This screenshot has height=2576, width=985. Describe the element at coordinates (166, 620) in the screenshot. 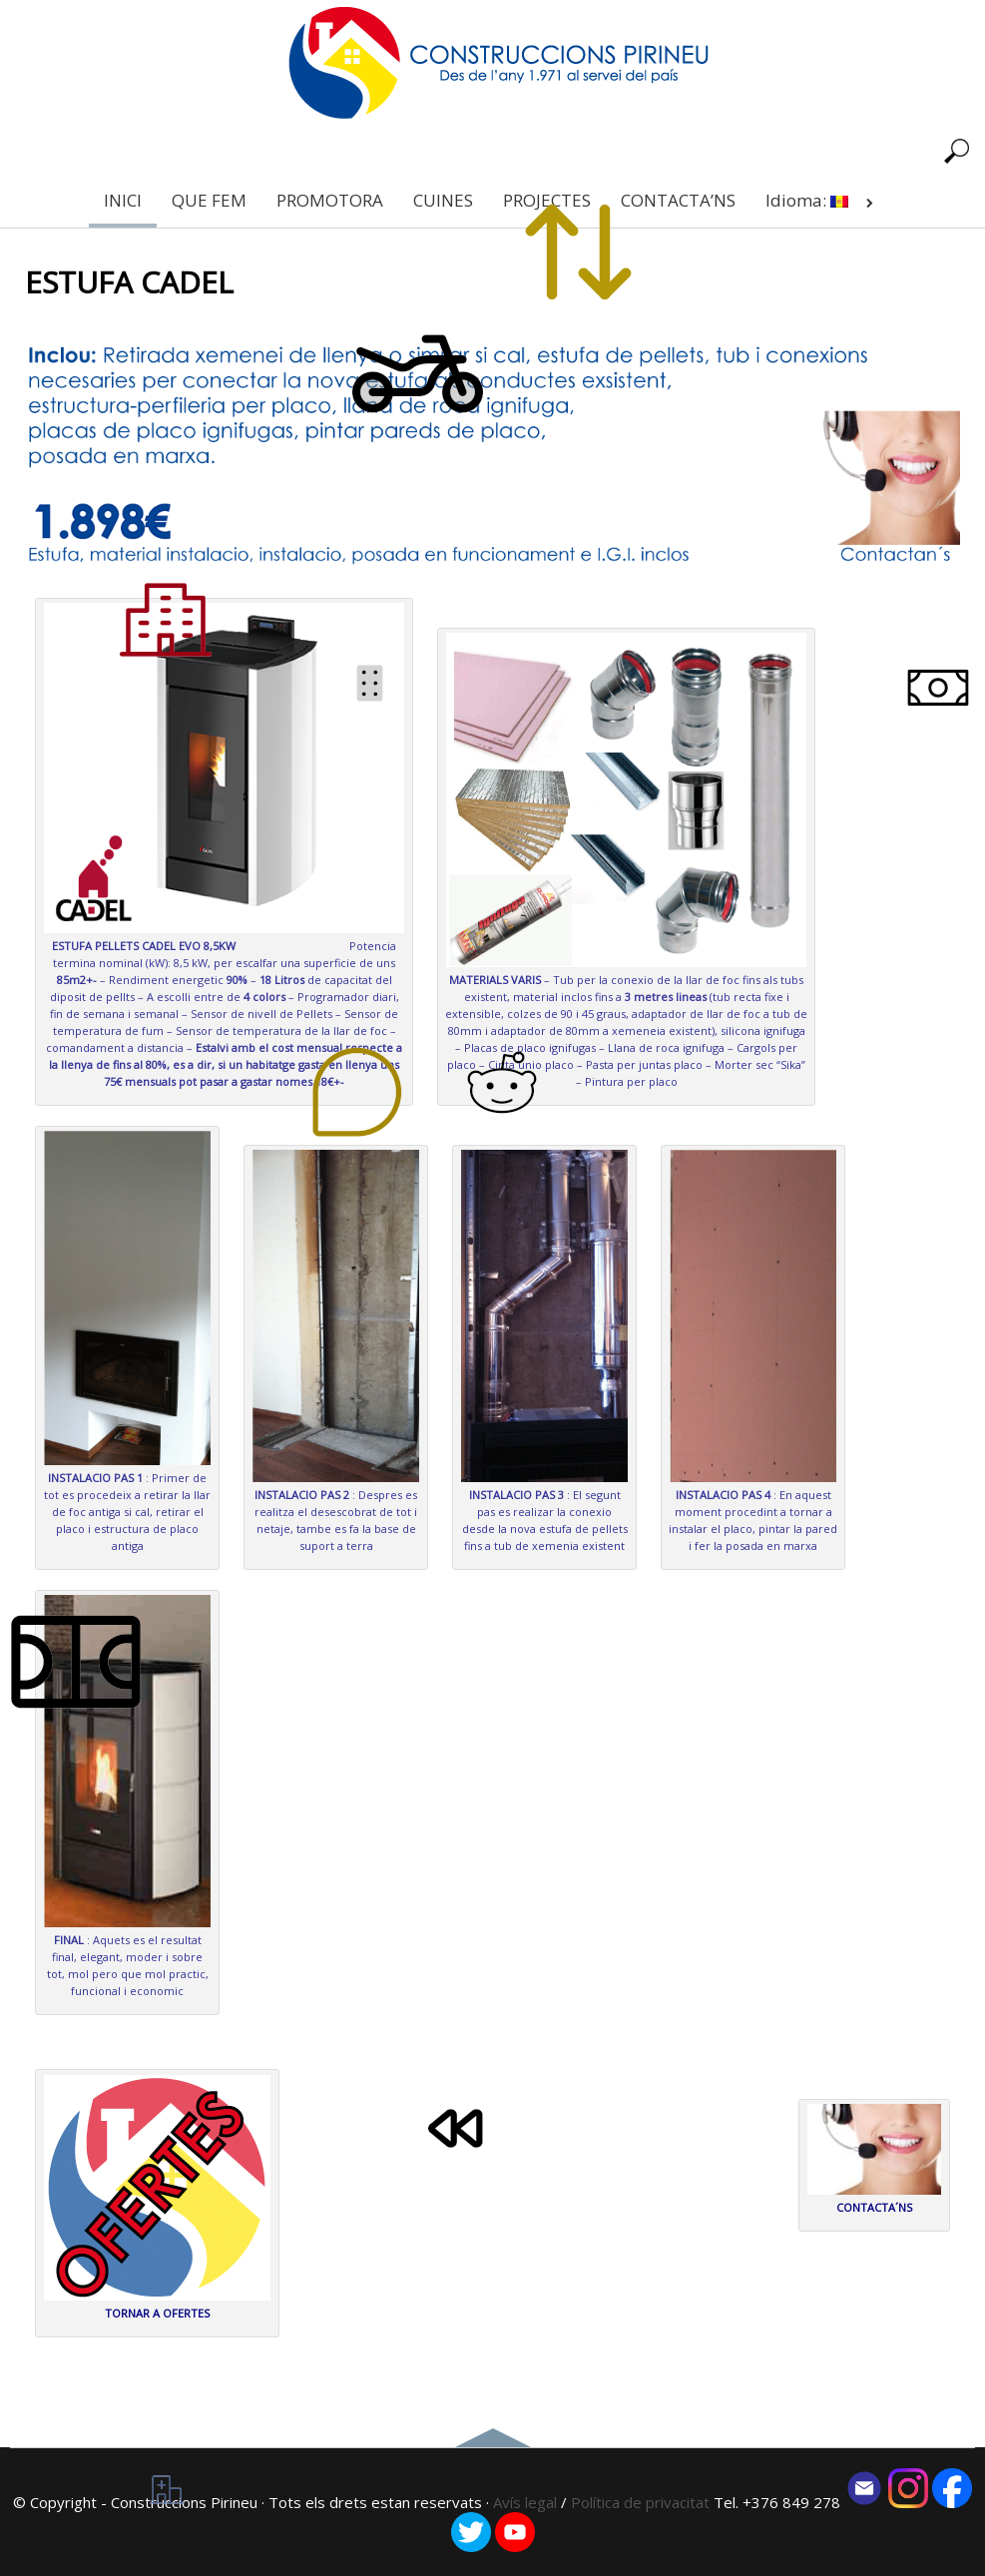

I see `view apartment or residential properties` at that location.